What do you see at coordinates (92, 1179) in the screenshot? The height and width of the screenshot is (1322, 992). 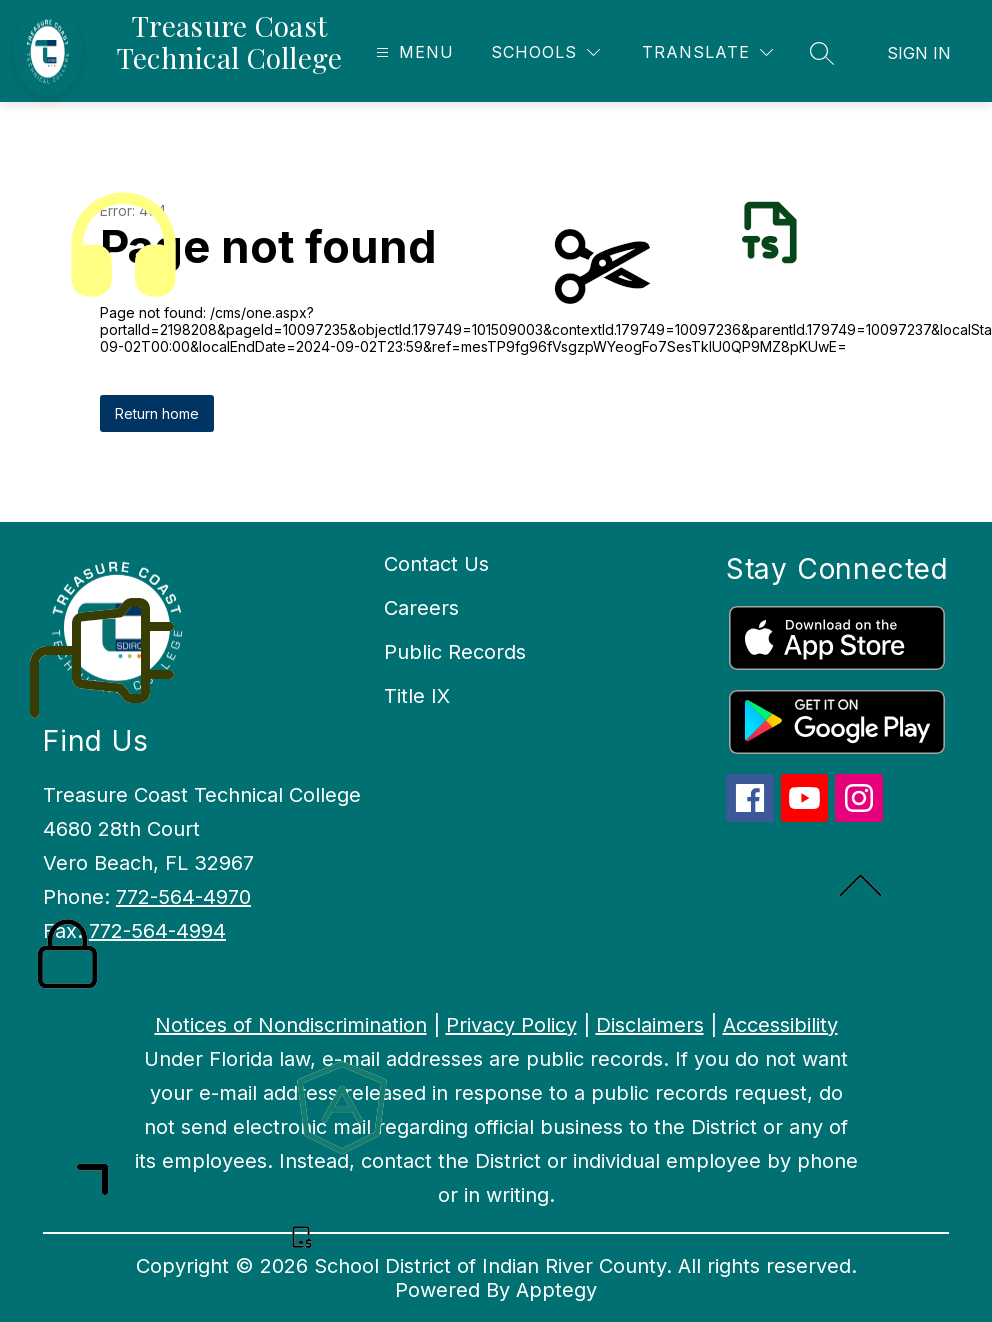 I see `navigate to external link` at bounding box center [92, 1179].